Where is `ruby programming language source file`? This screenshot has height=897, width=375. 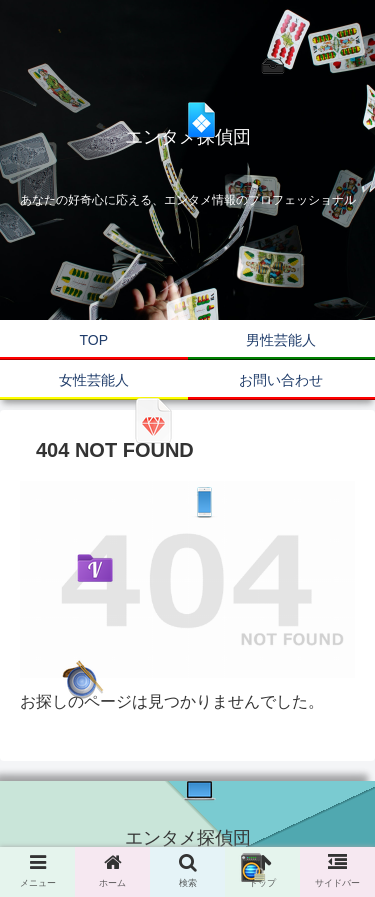
ruby programming language source file is located at coordinates (153, 420).